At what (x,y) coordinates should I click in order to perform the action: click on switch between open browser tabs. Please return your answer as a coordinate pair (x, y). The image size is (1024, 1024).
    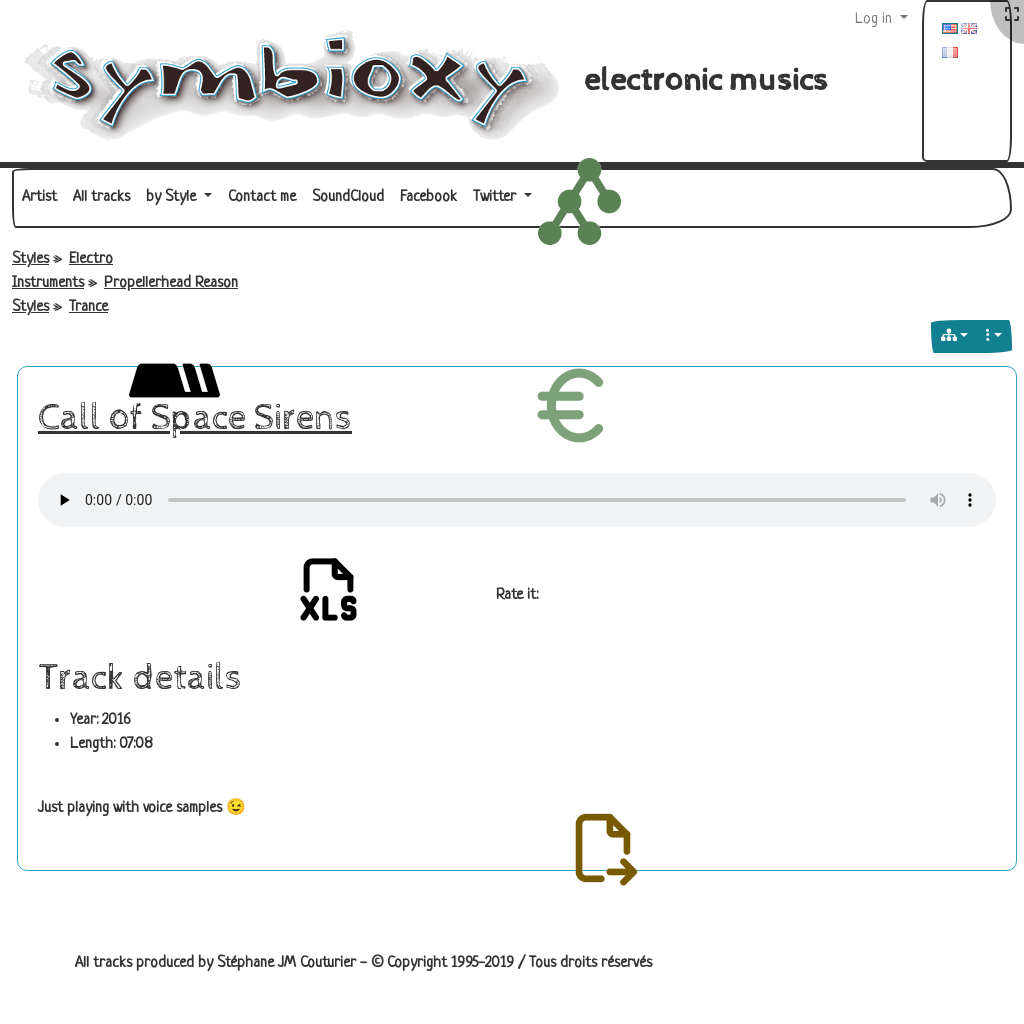
    Looking at the image, I should click on (174, 380).